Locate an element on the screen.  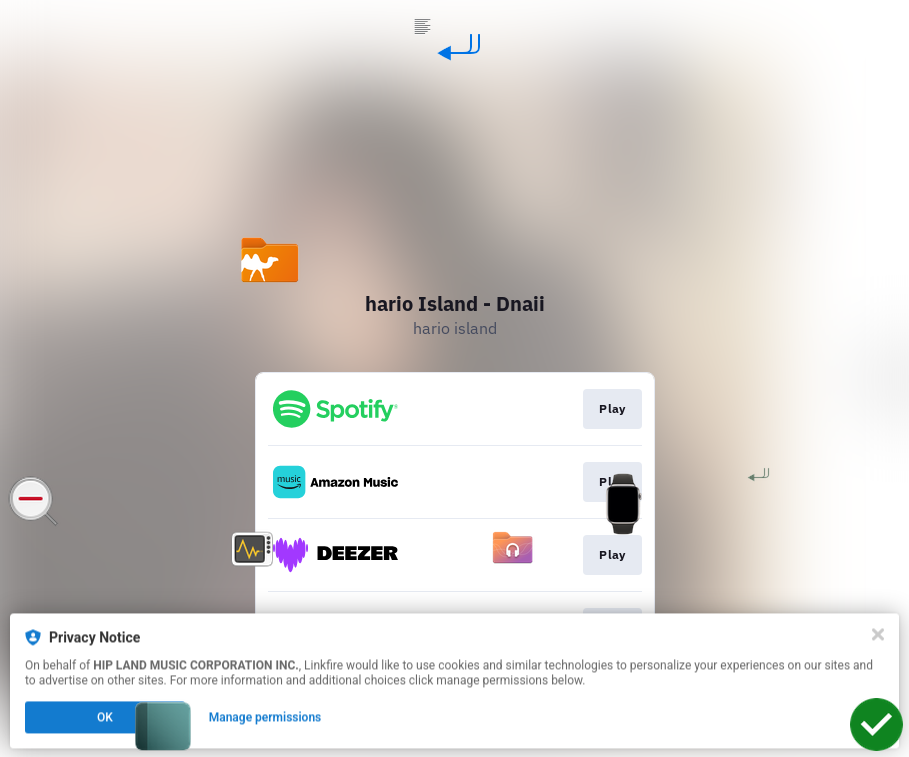
reply to all recipients in an email thread is located at coordinates (758, 473).